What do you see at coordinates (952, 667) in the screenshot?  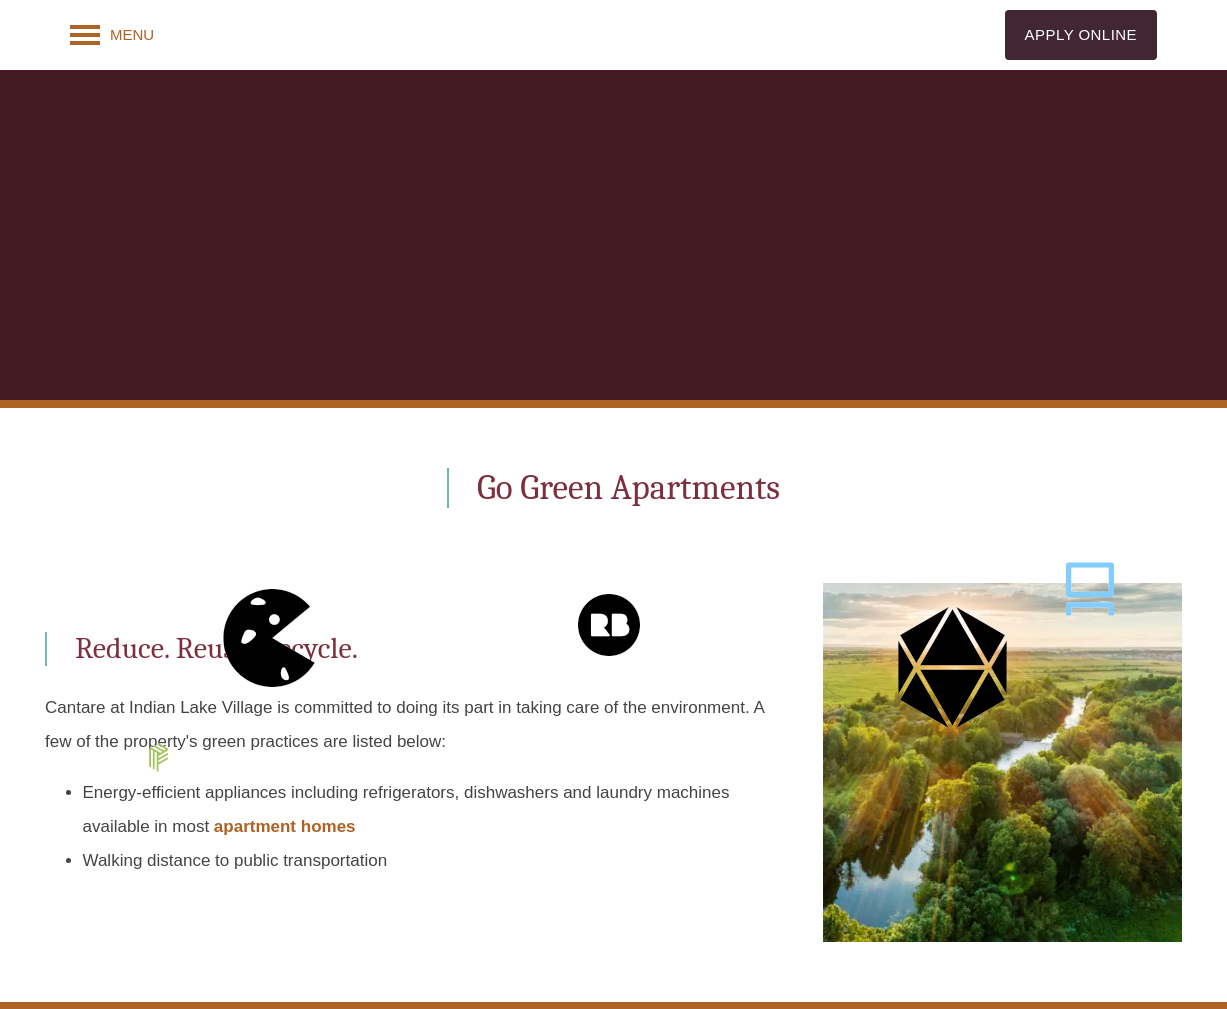 I see `clever cloud platform logo` at bounding box center [952, 667].